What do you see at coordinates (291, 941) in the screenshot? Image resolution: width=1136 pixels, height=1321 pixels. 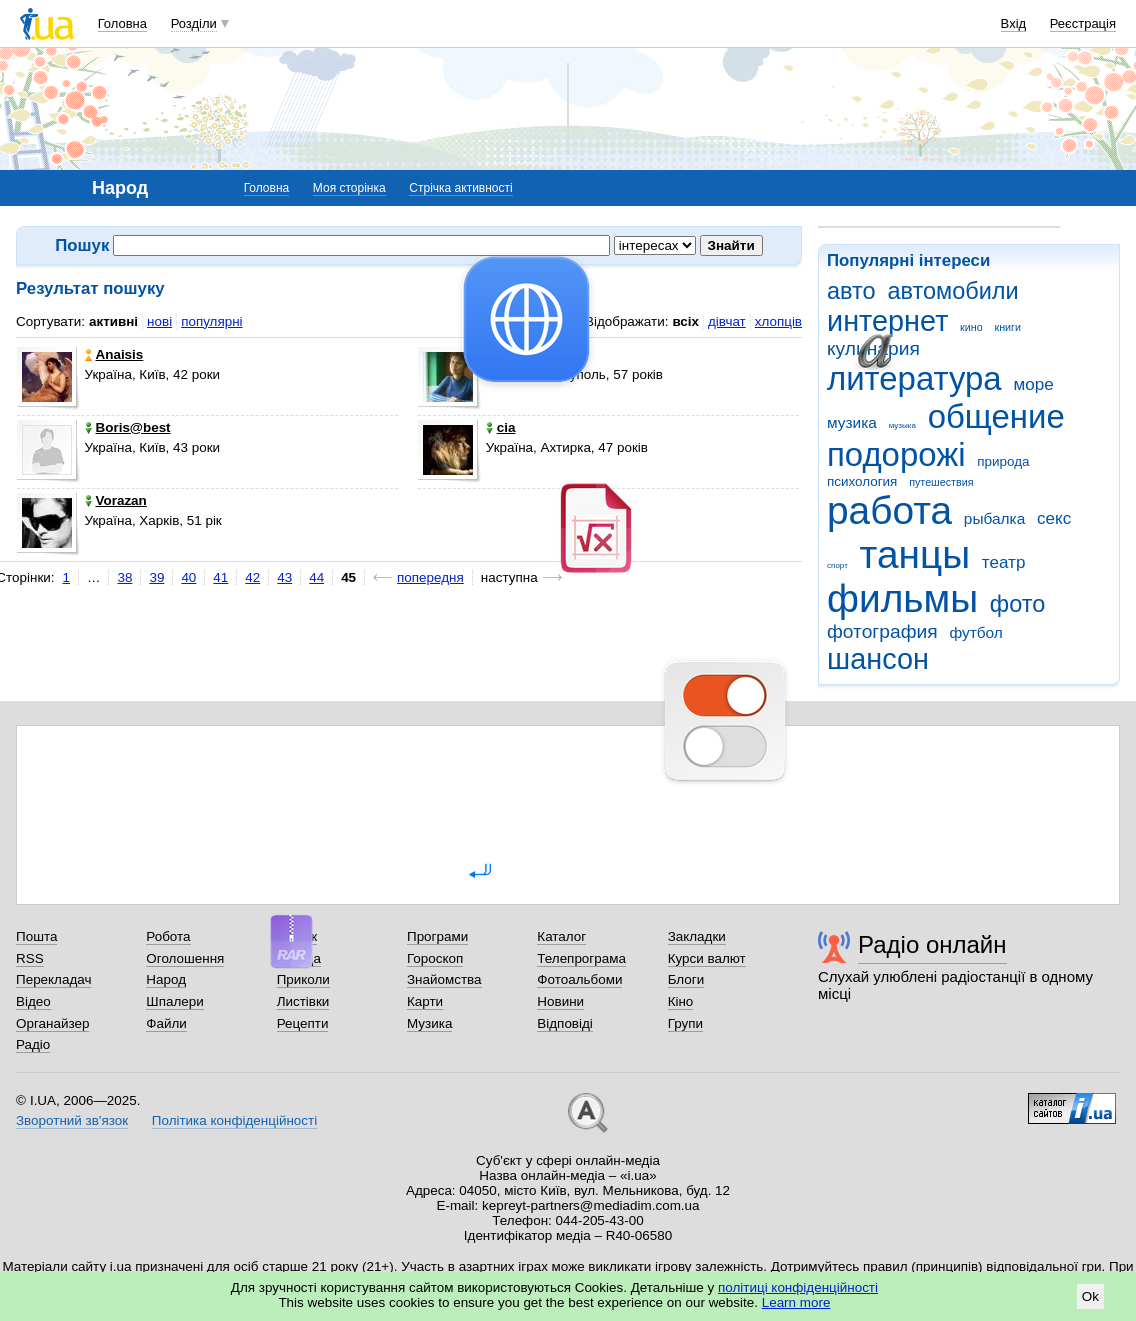 I see `a compressed RAR archive file` at bounding box center [291, 941].